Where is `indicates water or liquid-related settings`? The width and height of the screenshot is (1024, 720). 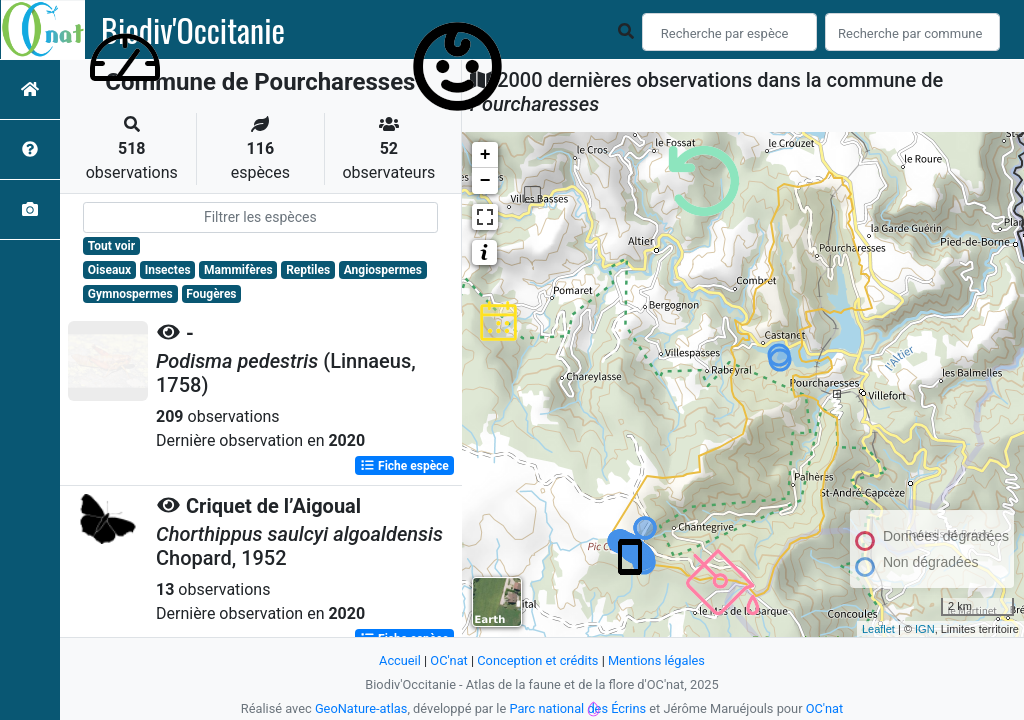
indicates water or liquid-related settings is located at coordinates (593, 709).